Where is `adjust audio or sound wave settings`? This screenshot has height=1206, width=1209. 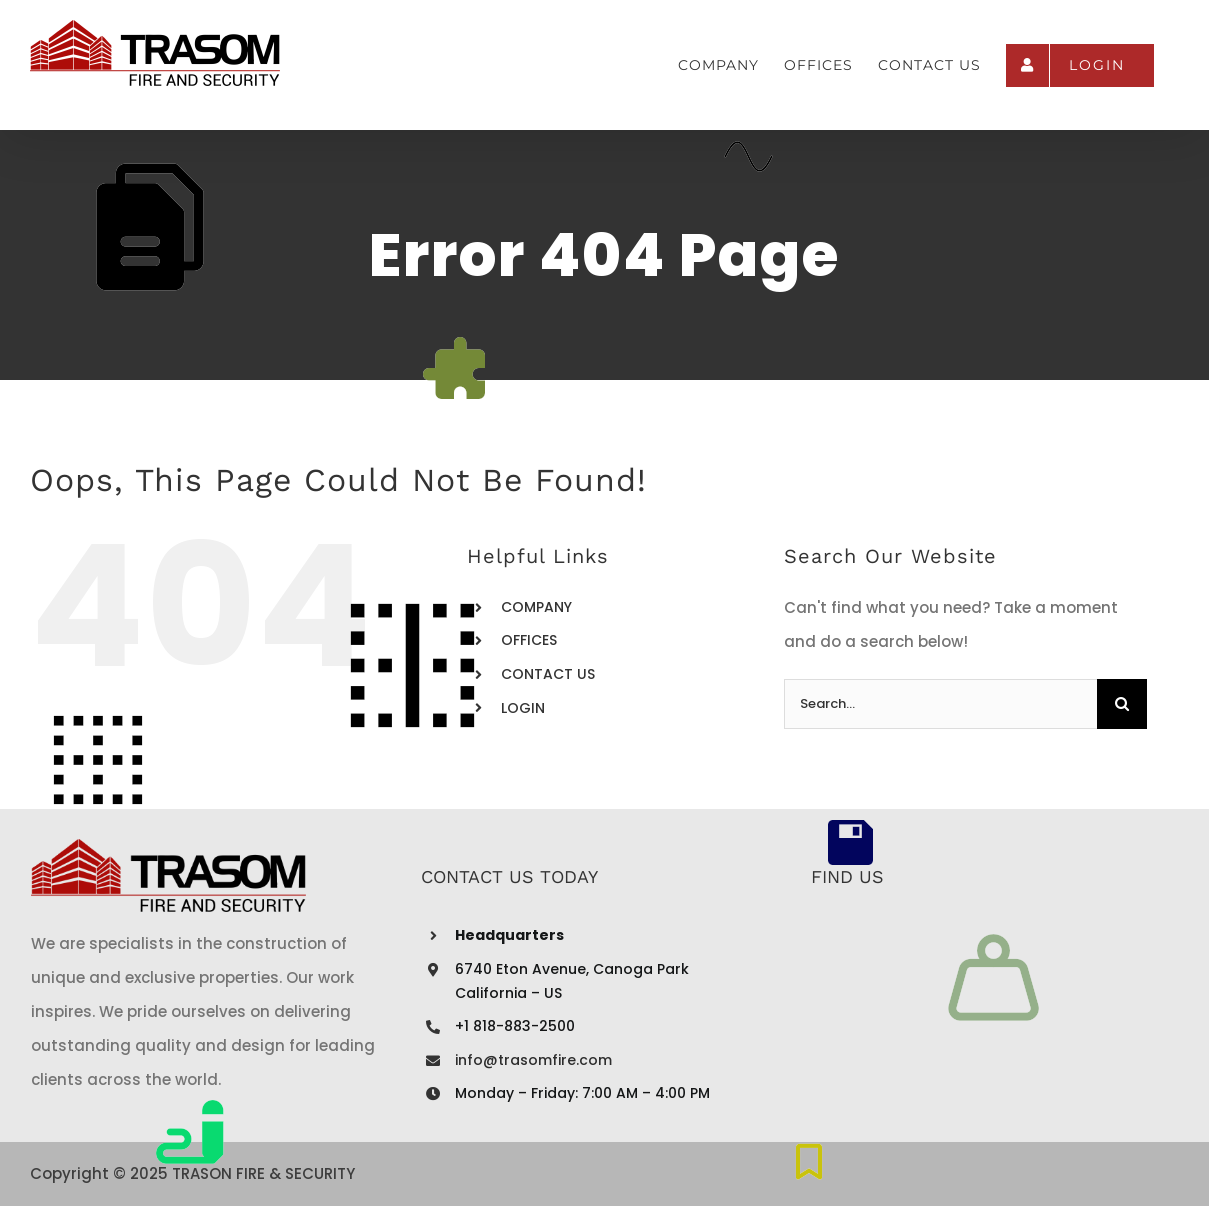
adjust audio or sound wave settings is located at coordinates (748, 156).